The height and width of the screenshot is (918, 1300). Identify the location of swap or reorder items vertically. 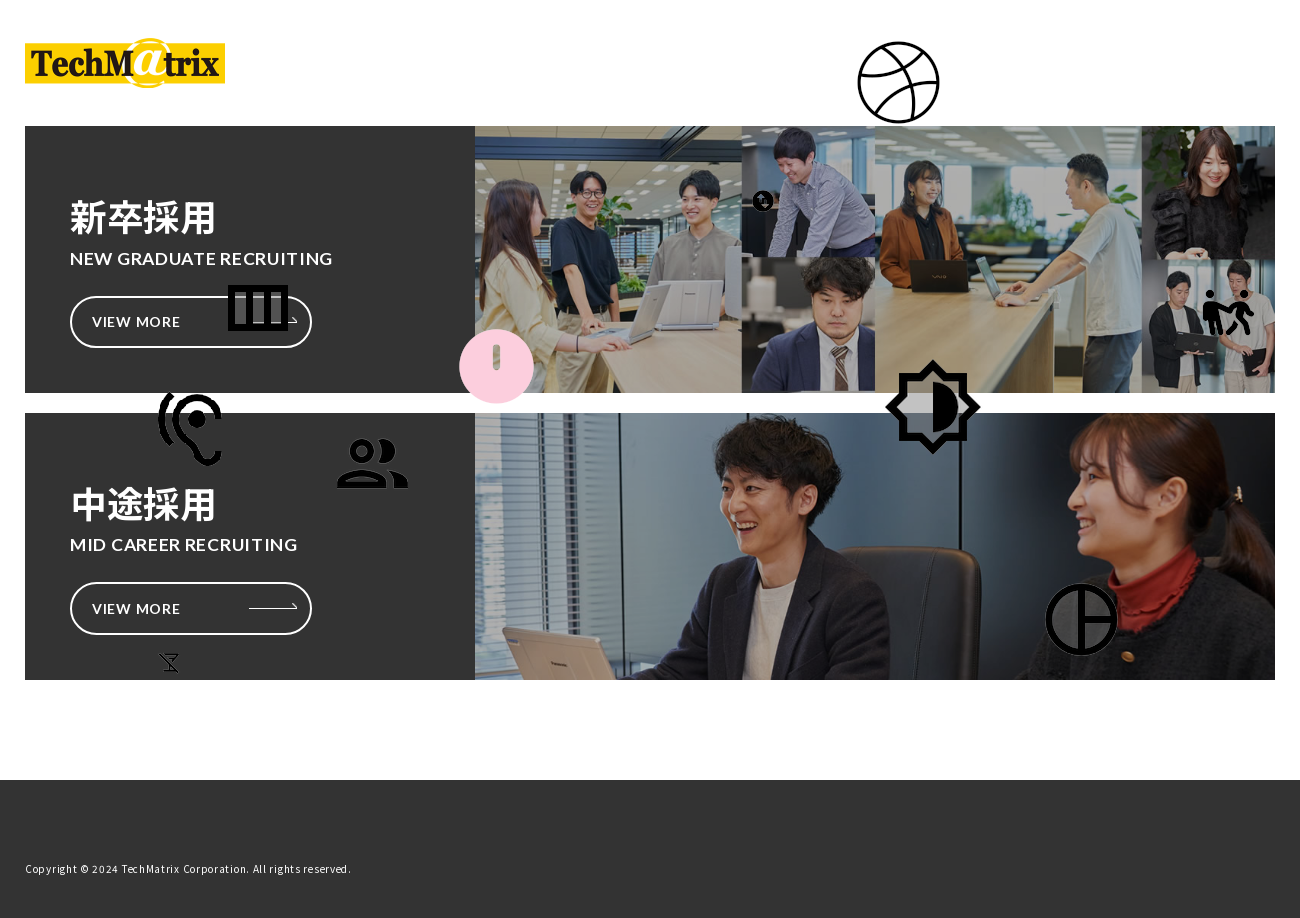
(763, 201).